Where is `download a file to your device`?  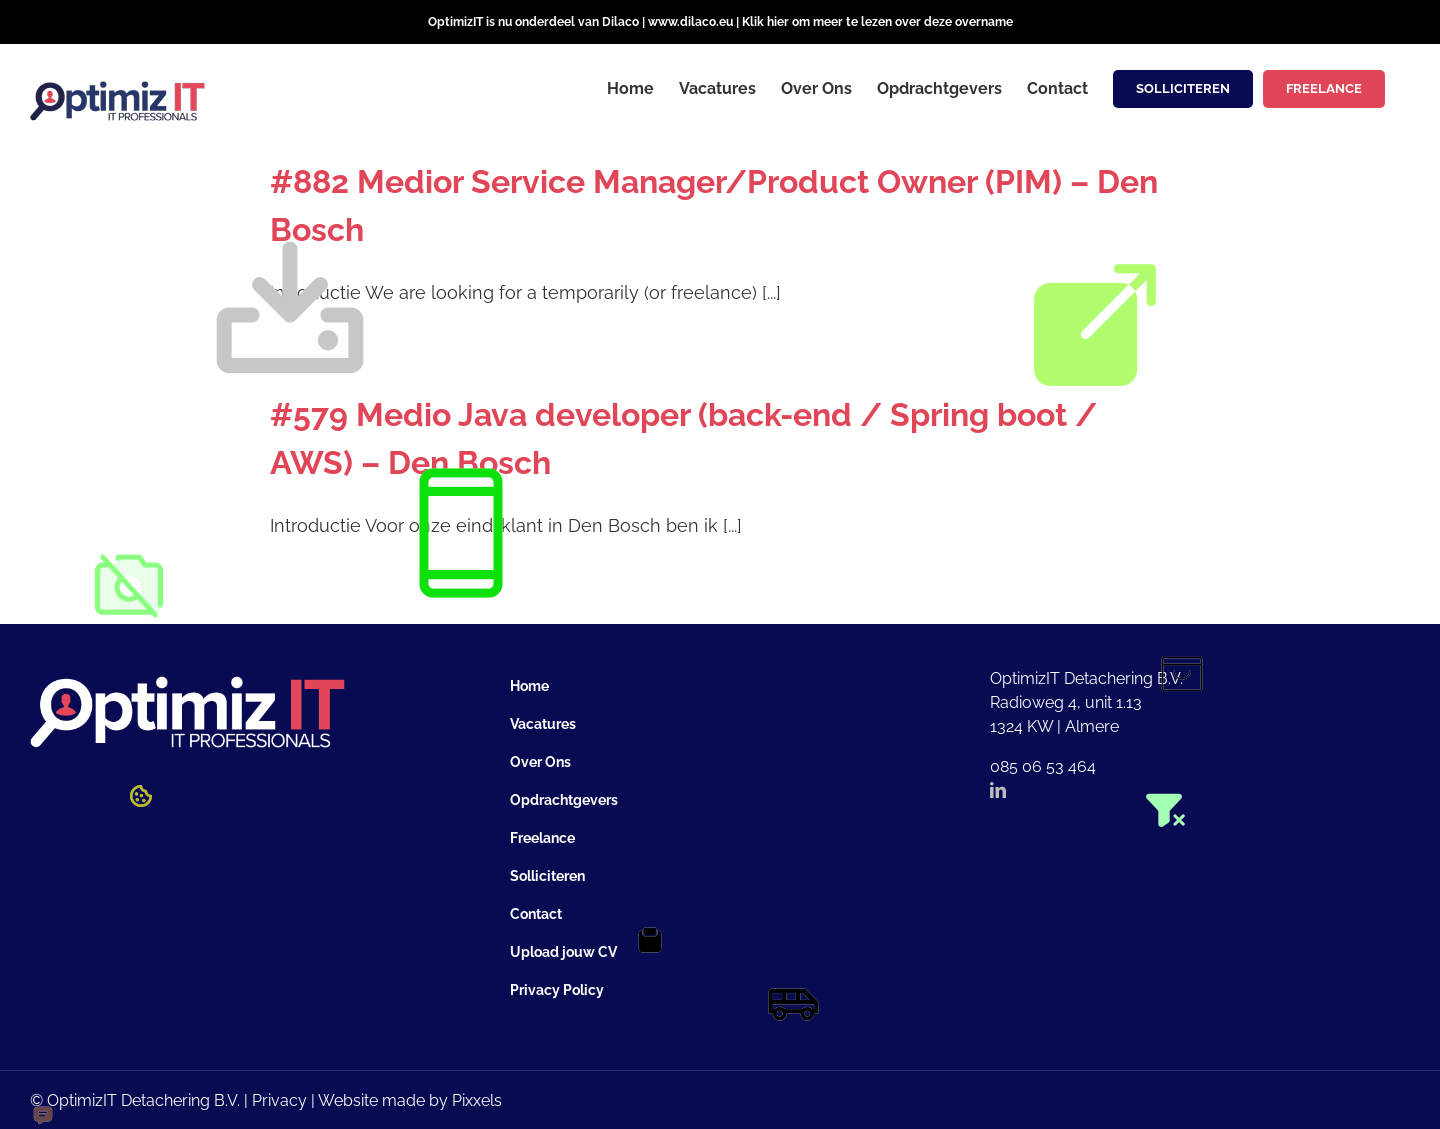
download a file to your device is located at coordinates (290, 315).